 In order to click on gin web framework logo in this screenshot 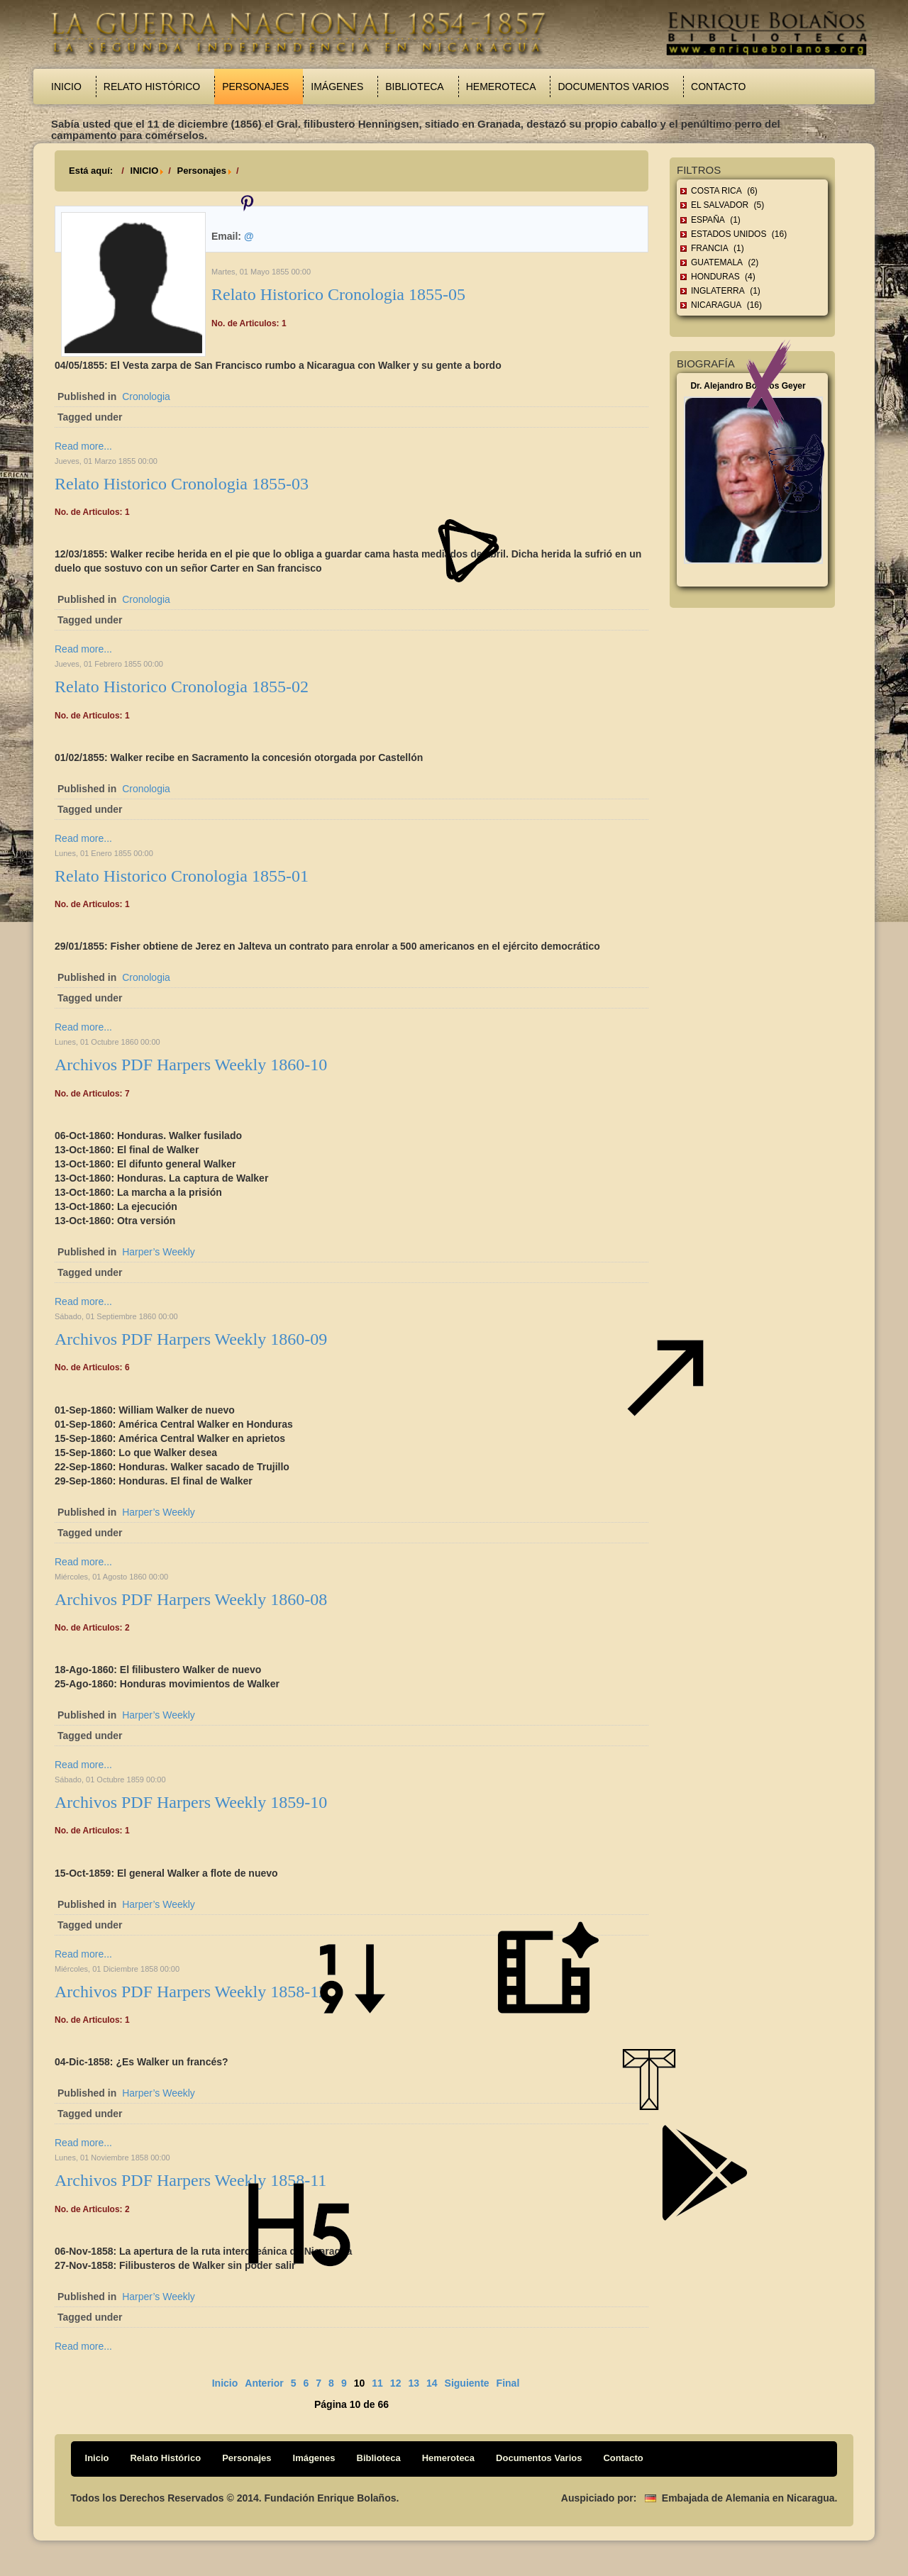, I will do `click(796, 473)`.